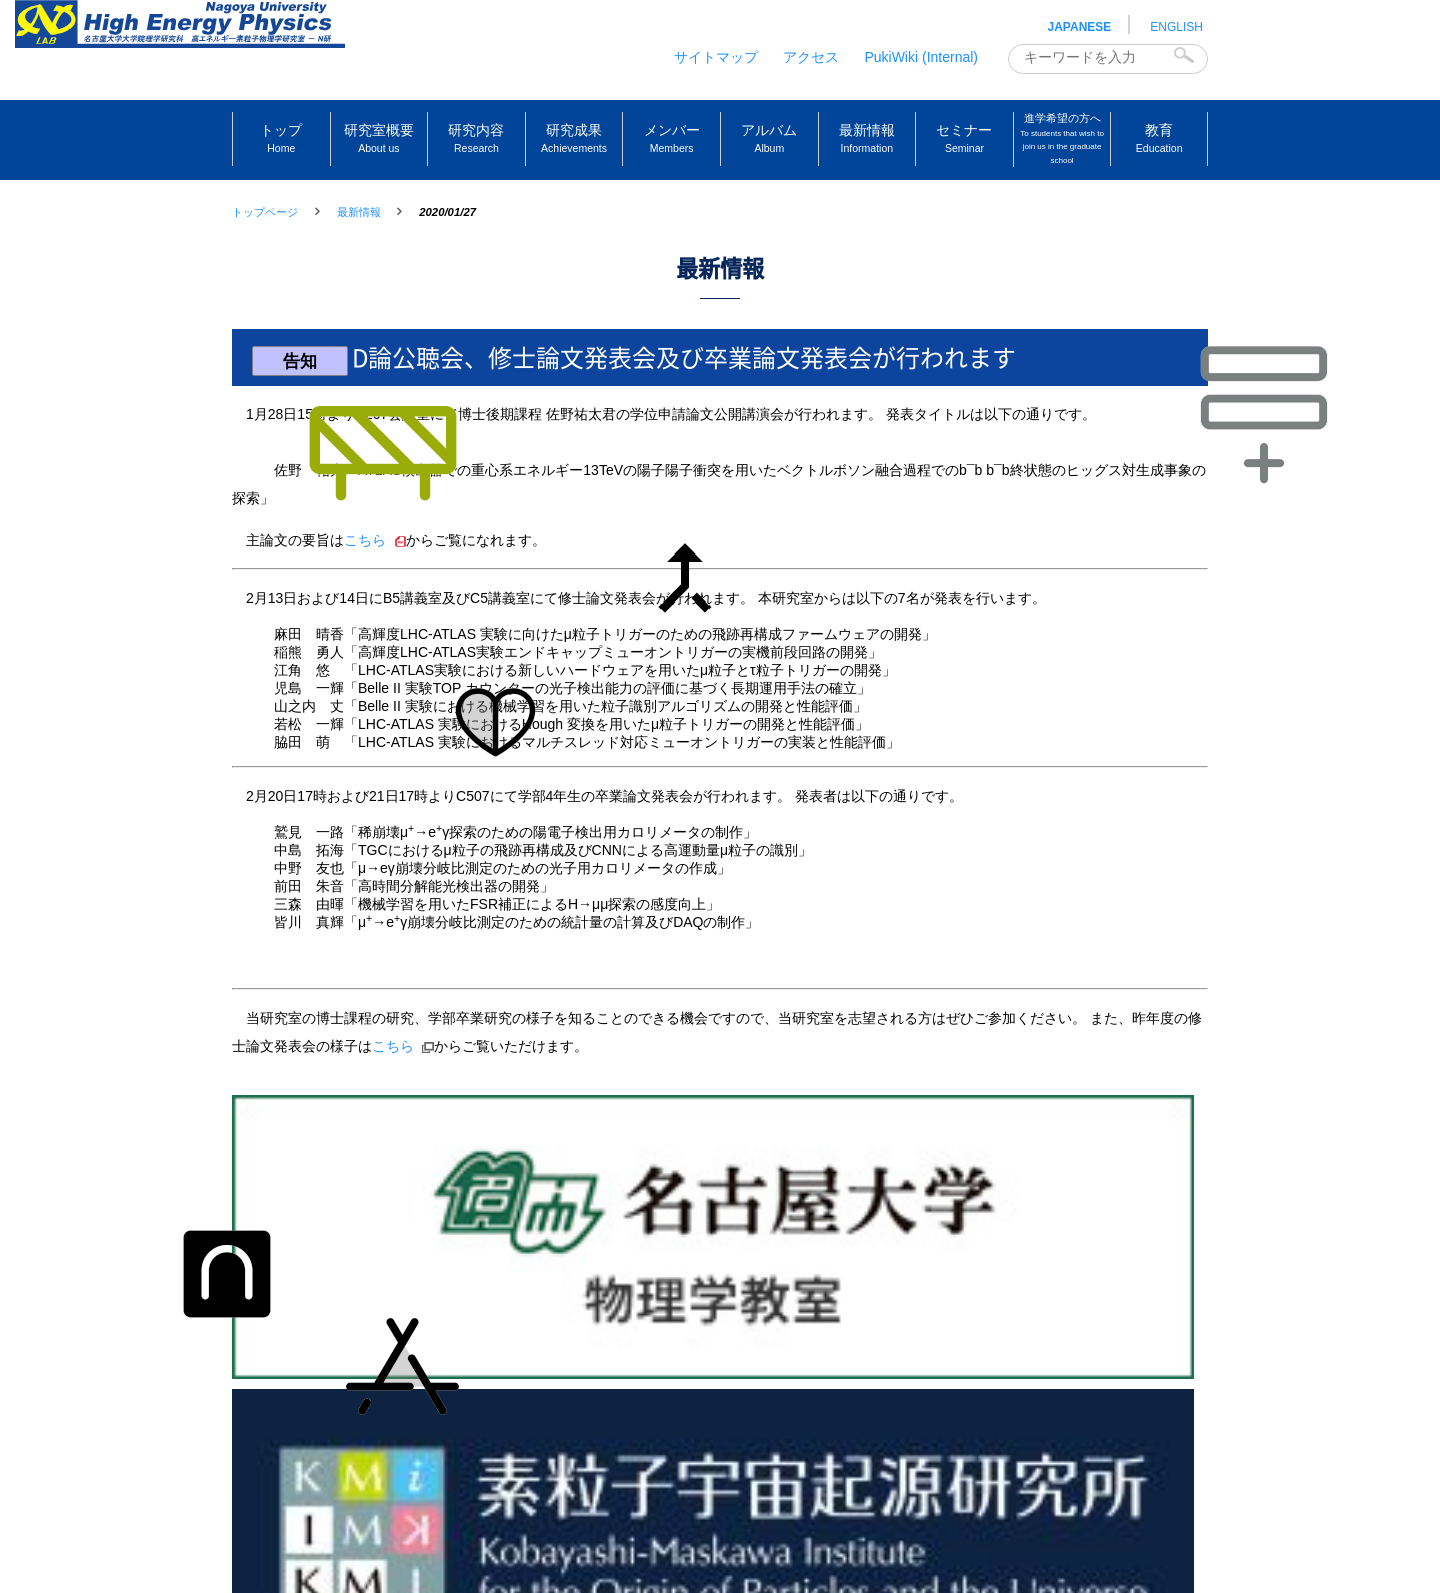 The image size is (1440, 1593). Describe the element at coordinates (227, 1274) in the screenshot. I see `represents a set intersection or overlap operation` at that location.